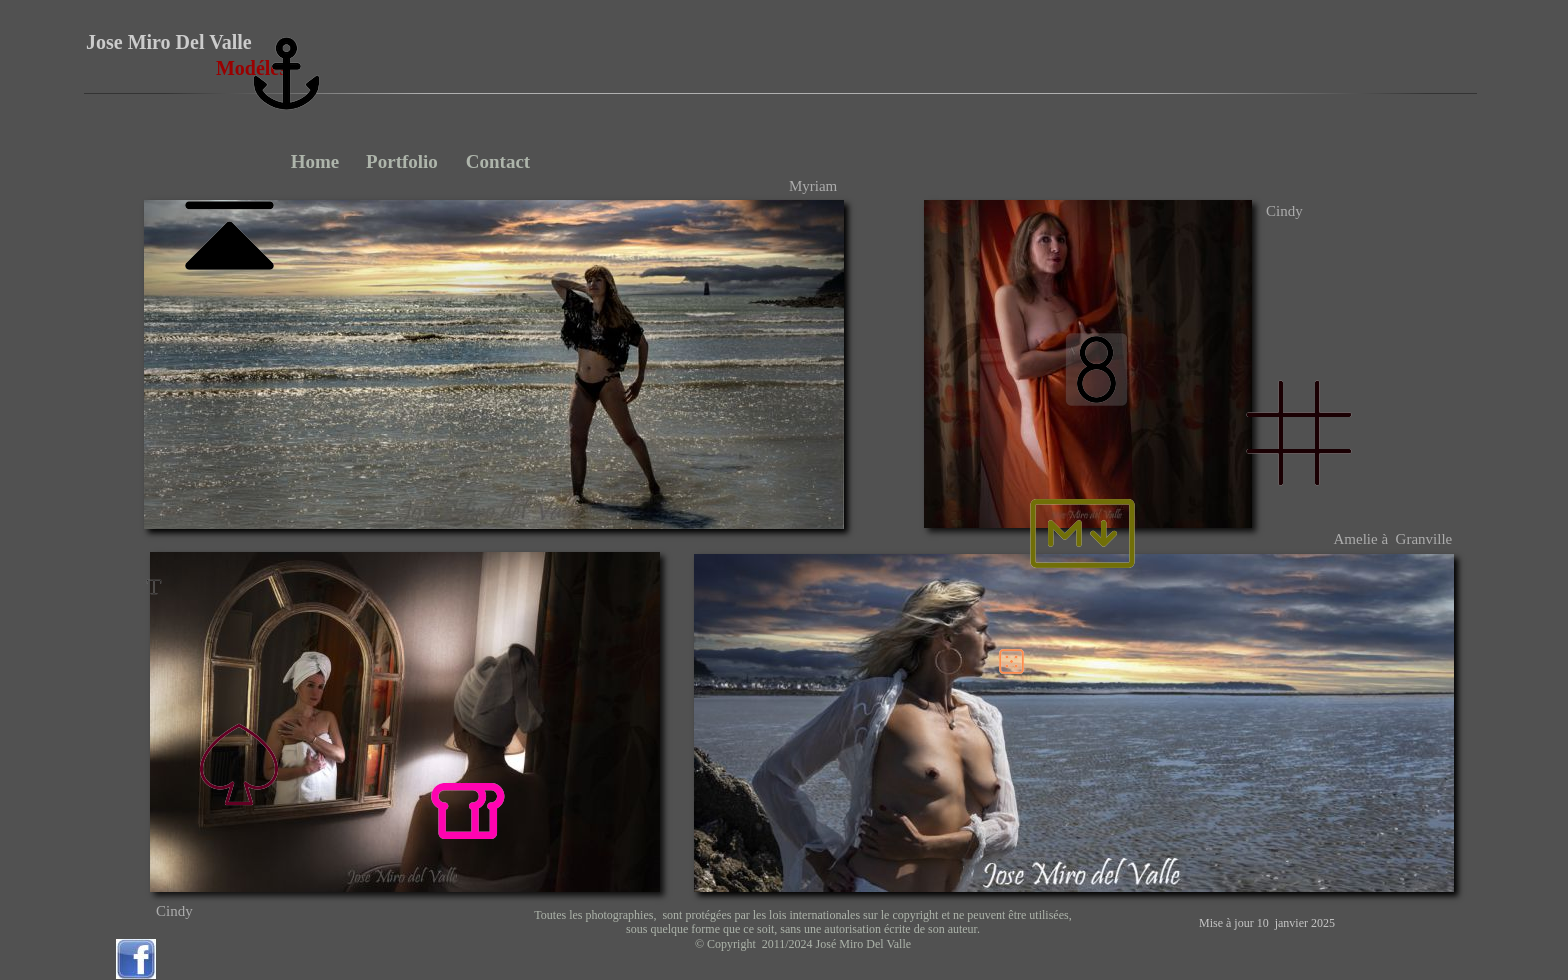 Image resolution: width=1568 pixels, height=980 pixels. What do you see at coordinates (1082, 533) in the screenshot?
I see `format text using markdown` at bounding box center [1082, 533].